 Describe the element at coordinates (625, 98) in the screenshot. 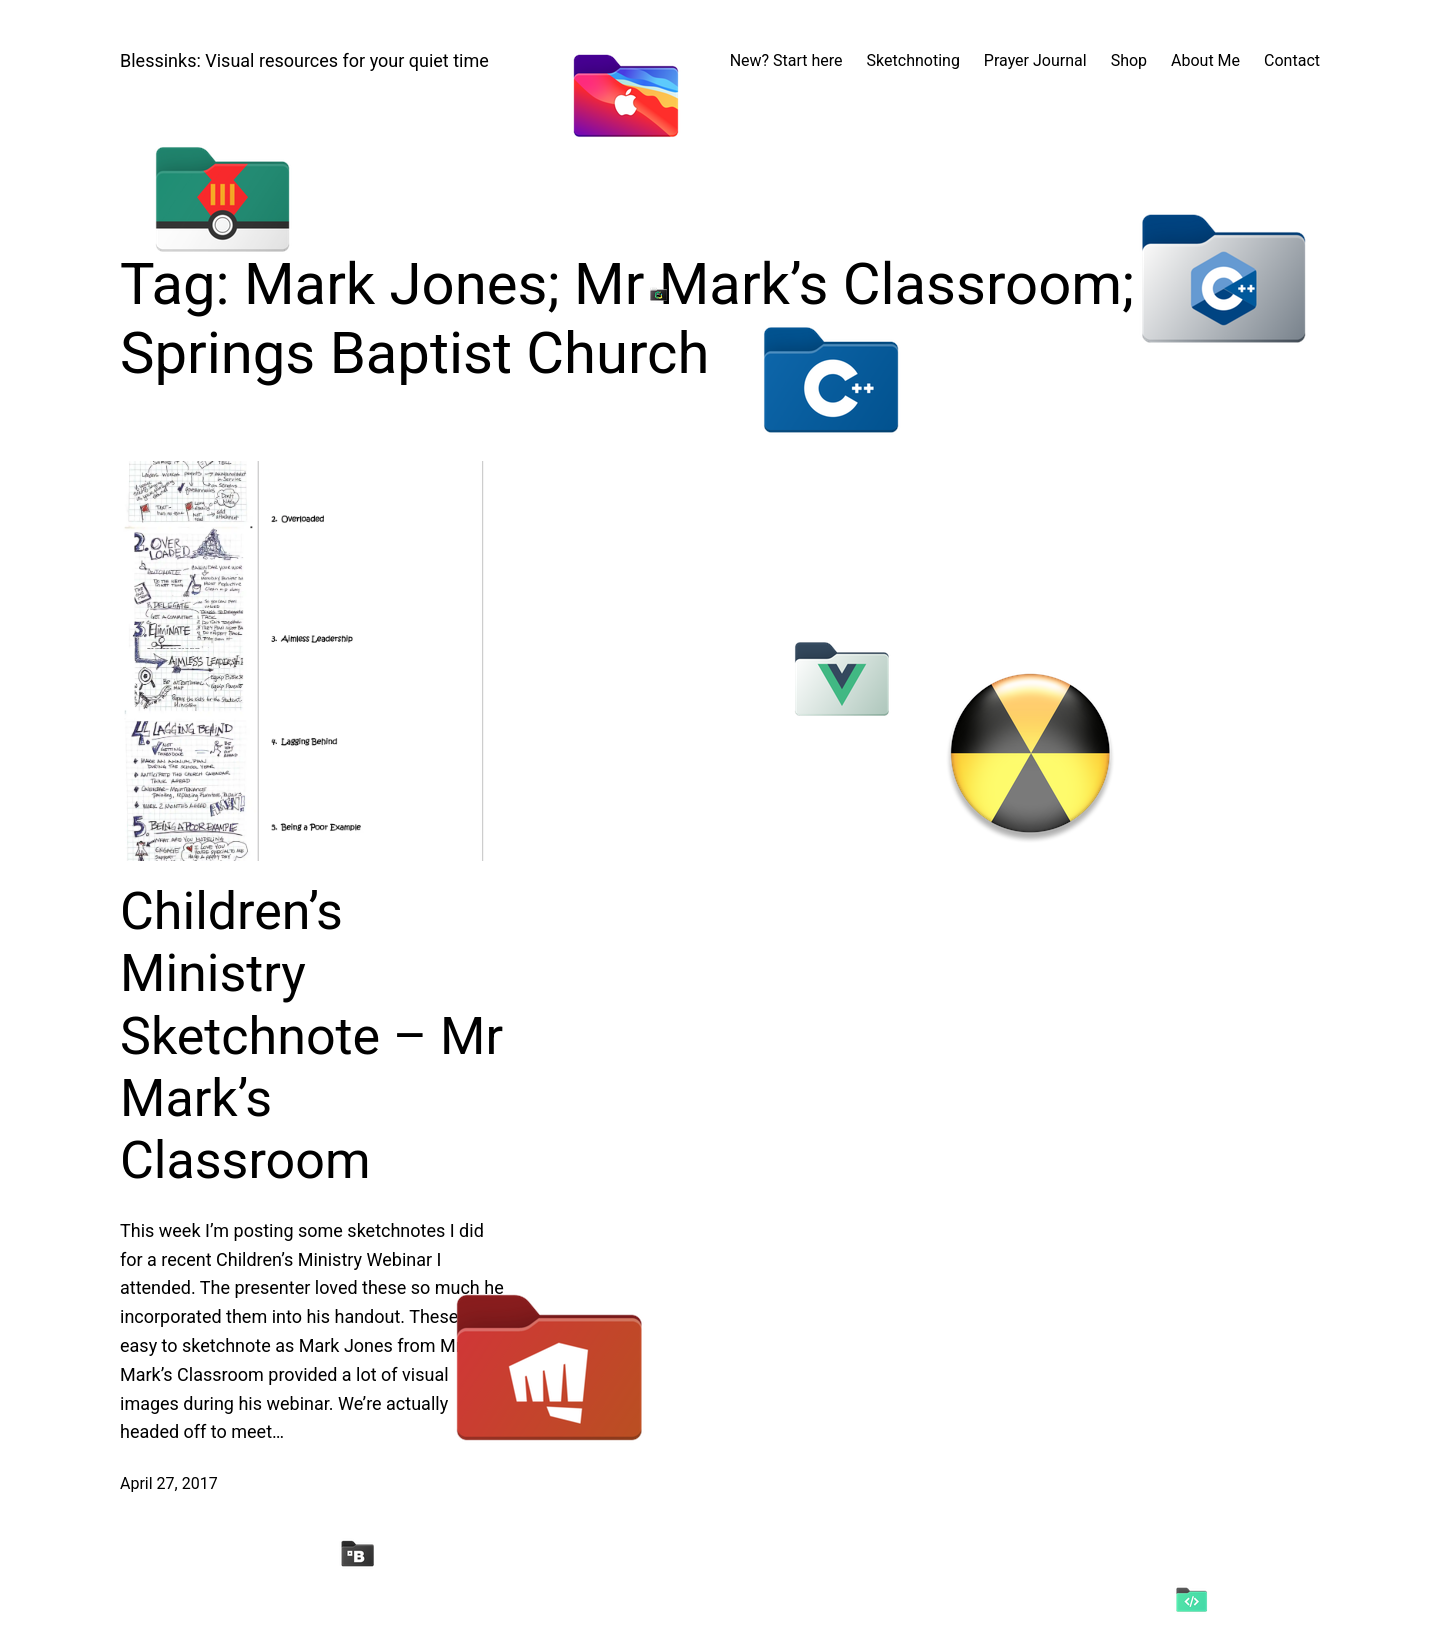

I see `open folder in macos big sur style` at that location.